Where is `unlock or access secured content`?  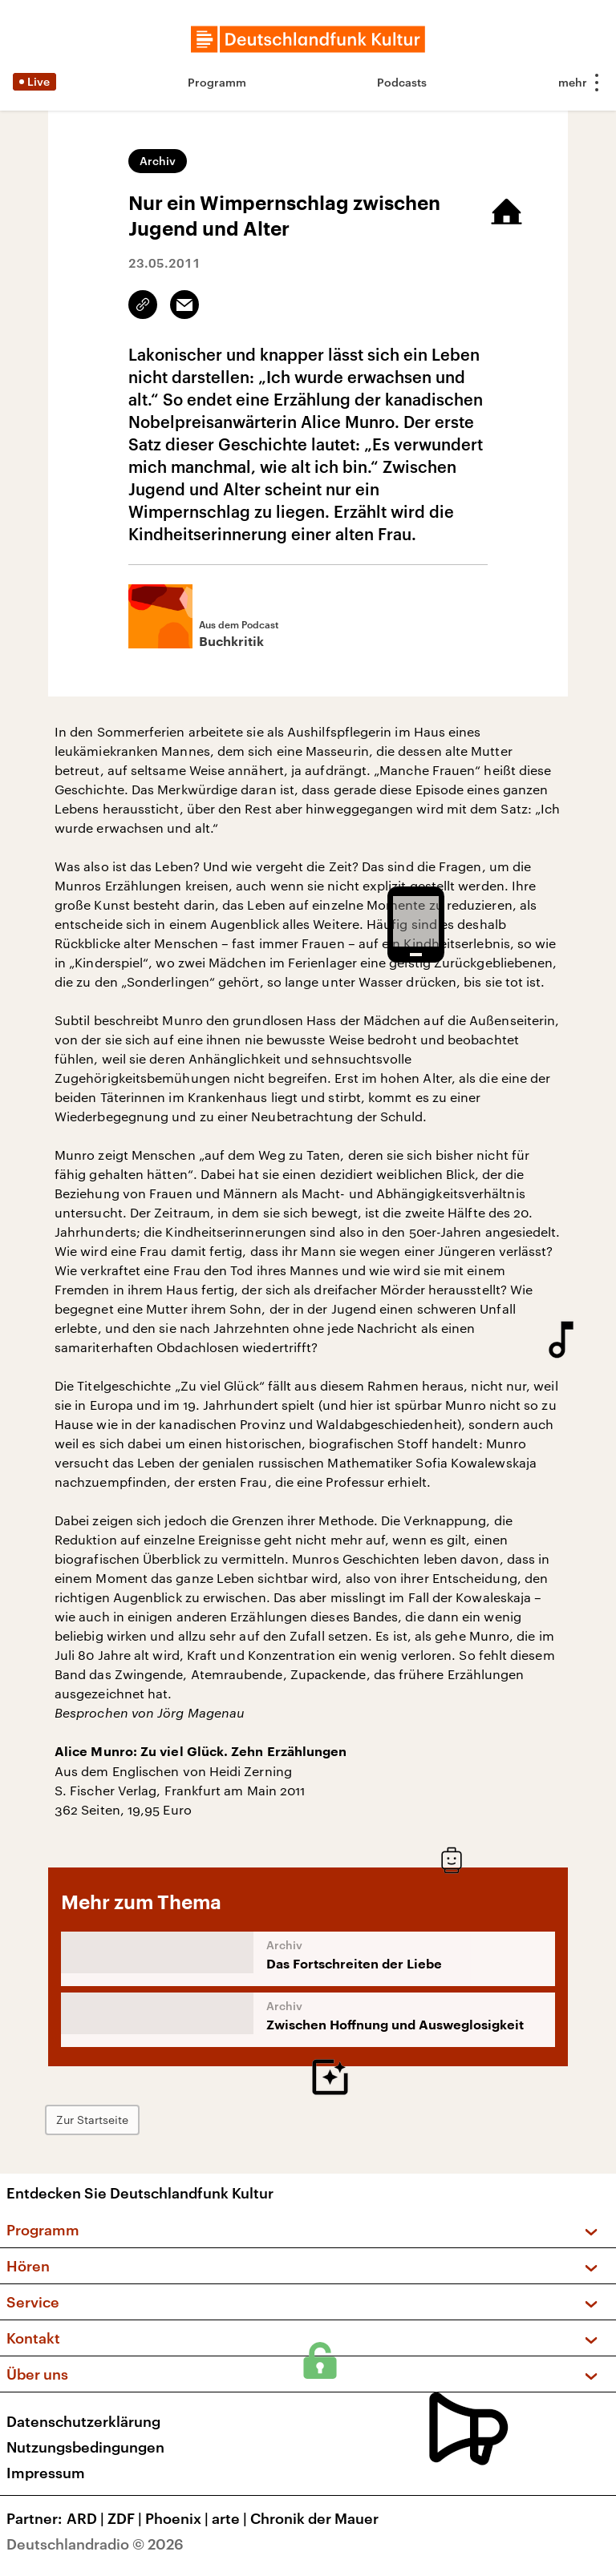
unlock or access secured content is located at coordinates (320, 2360).